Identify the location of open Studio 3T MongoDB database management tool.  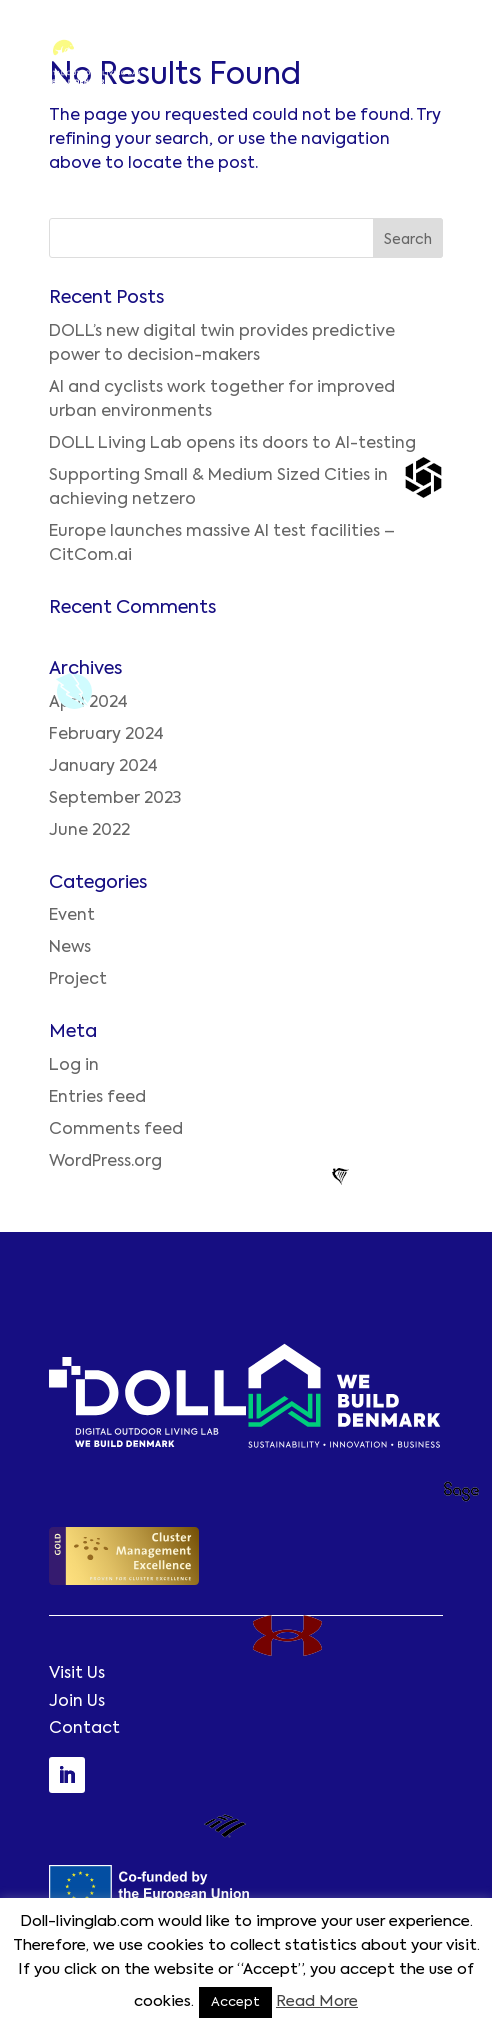
(63, 47).